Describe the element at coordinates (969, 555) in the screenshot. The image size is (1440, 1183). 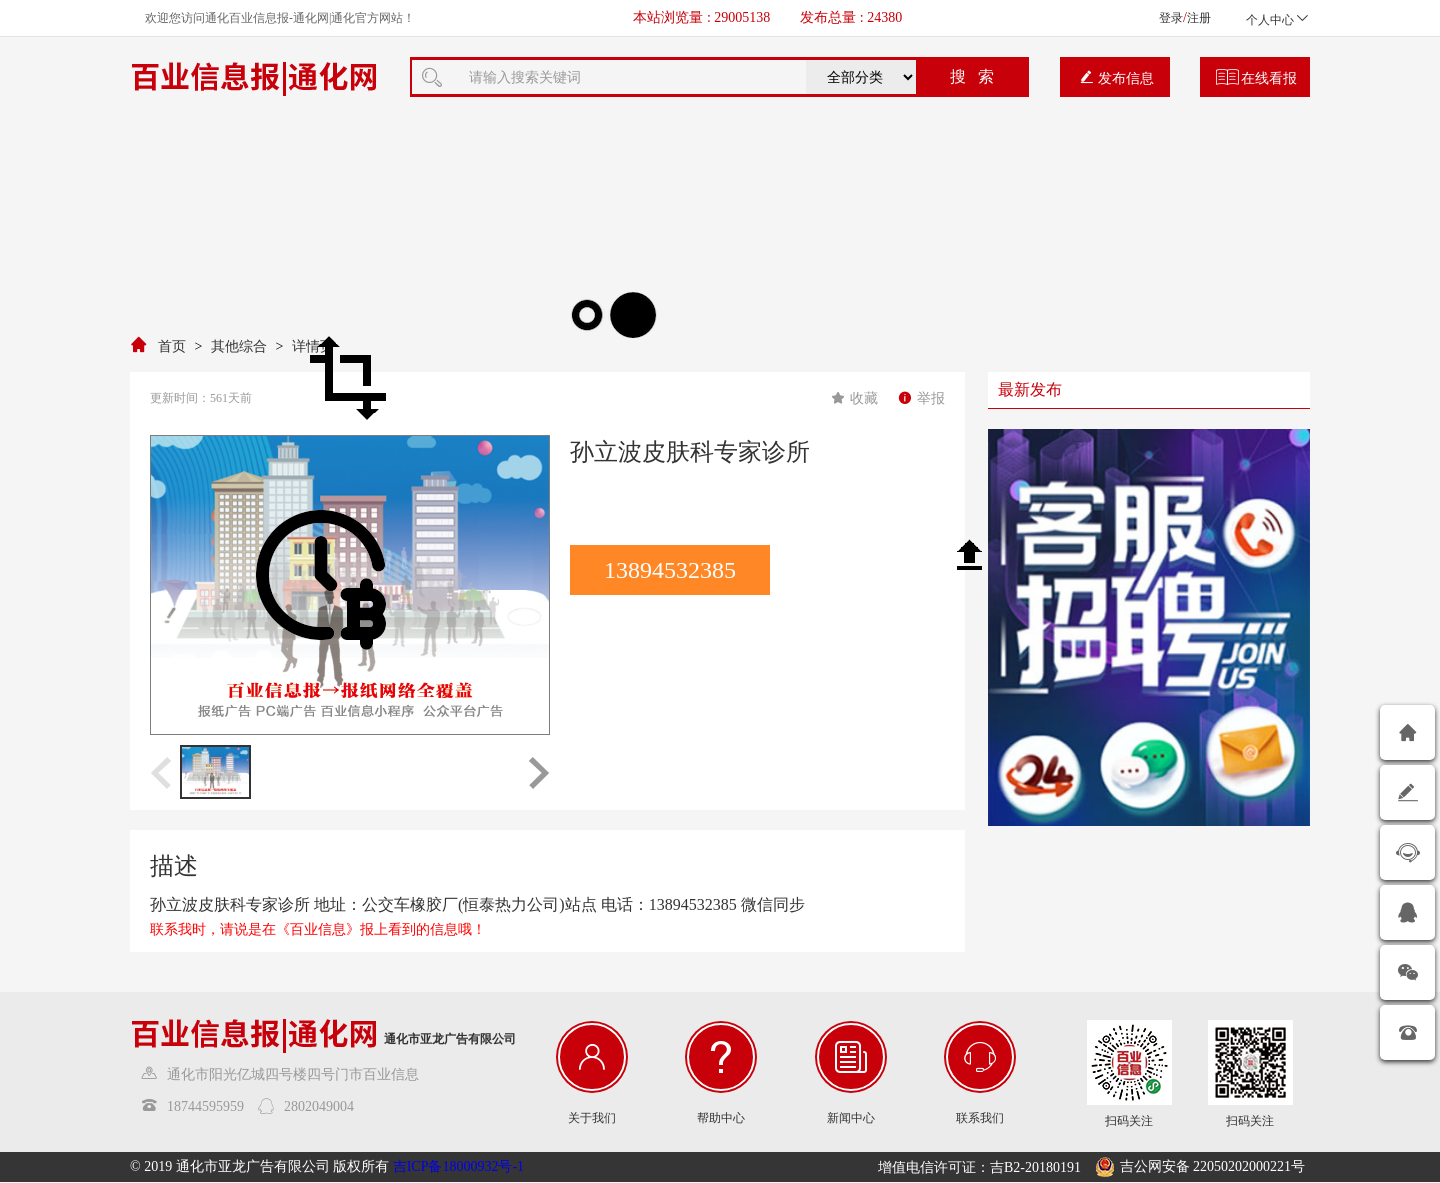
I see `upload a file` at that location.